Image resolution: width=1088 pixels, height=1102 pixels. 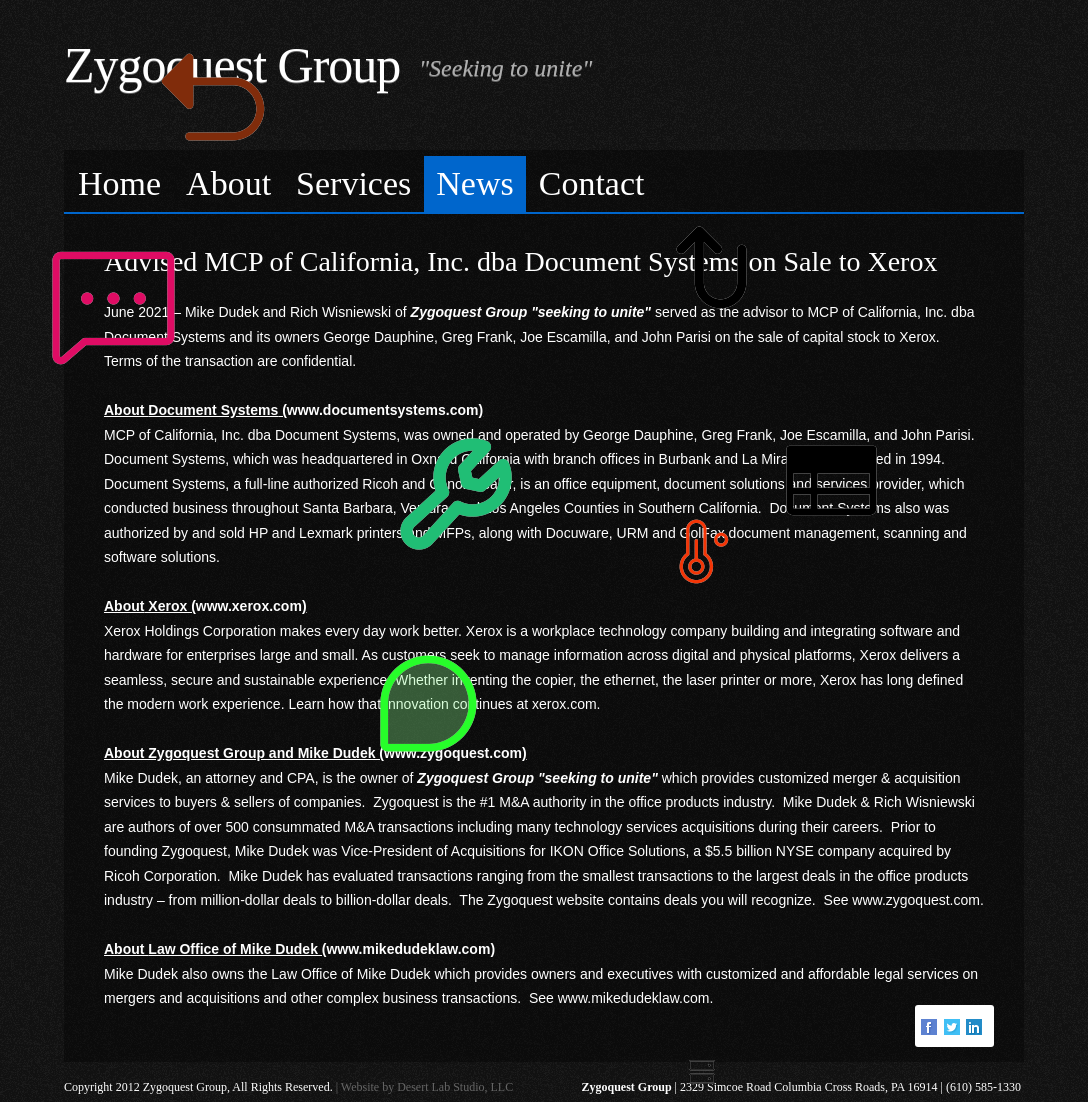 What do you see at coordinates (831, 480) in the screenshot?
I see `view data in table format` at bounding box center [831, 480].